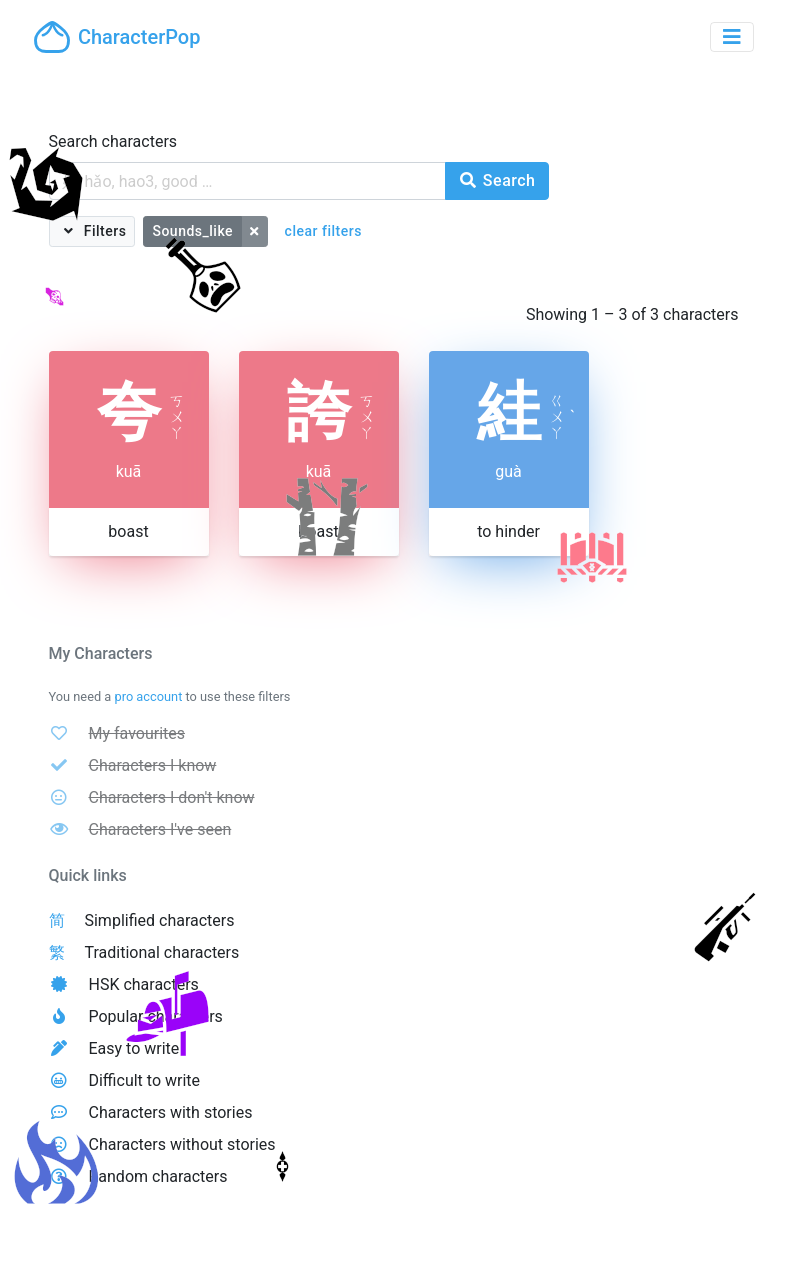  What do you see at coordinates (725, 927) in the screenshot?
I see `select assault rifle weapon` at bounding box center [725, 927].